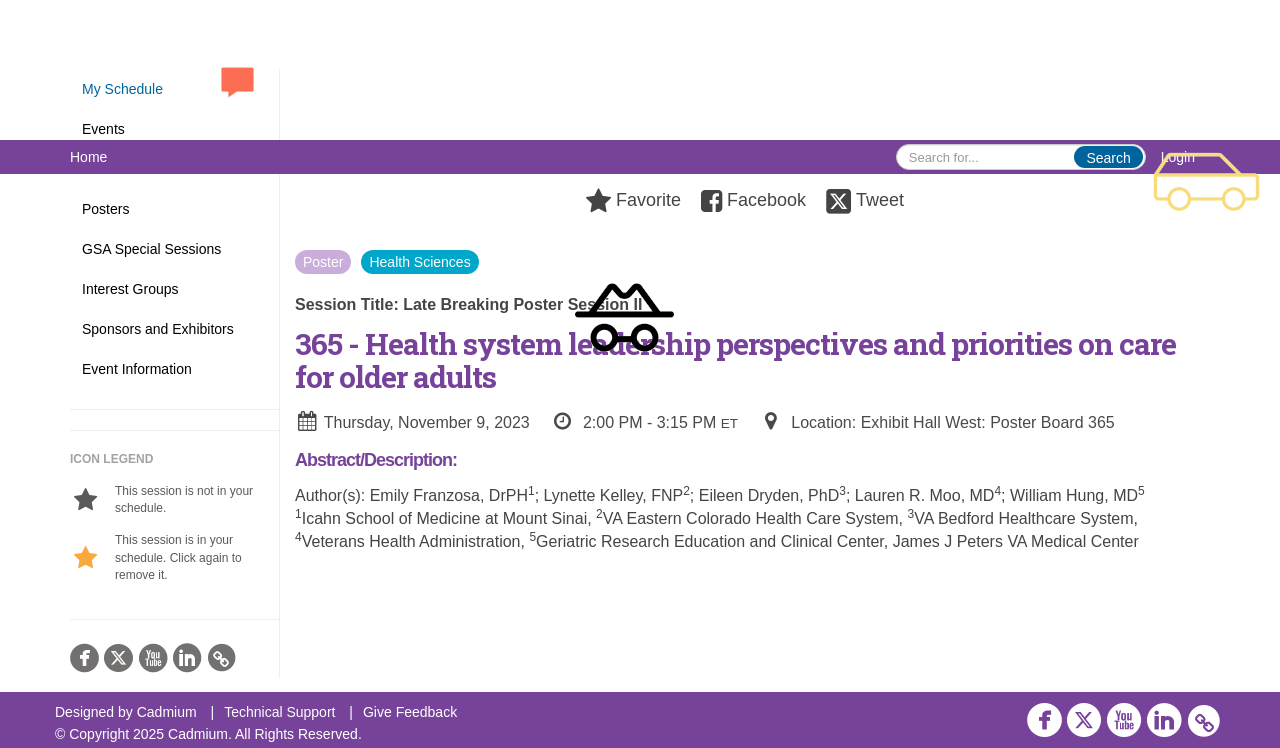  Describe the element at coordinates (624, 317) in the screenshot. I see `enable incognito or private browsing mode` at that location.